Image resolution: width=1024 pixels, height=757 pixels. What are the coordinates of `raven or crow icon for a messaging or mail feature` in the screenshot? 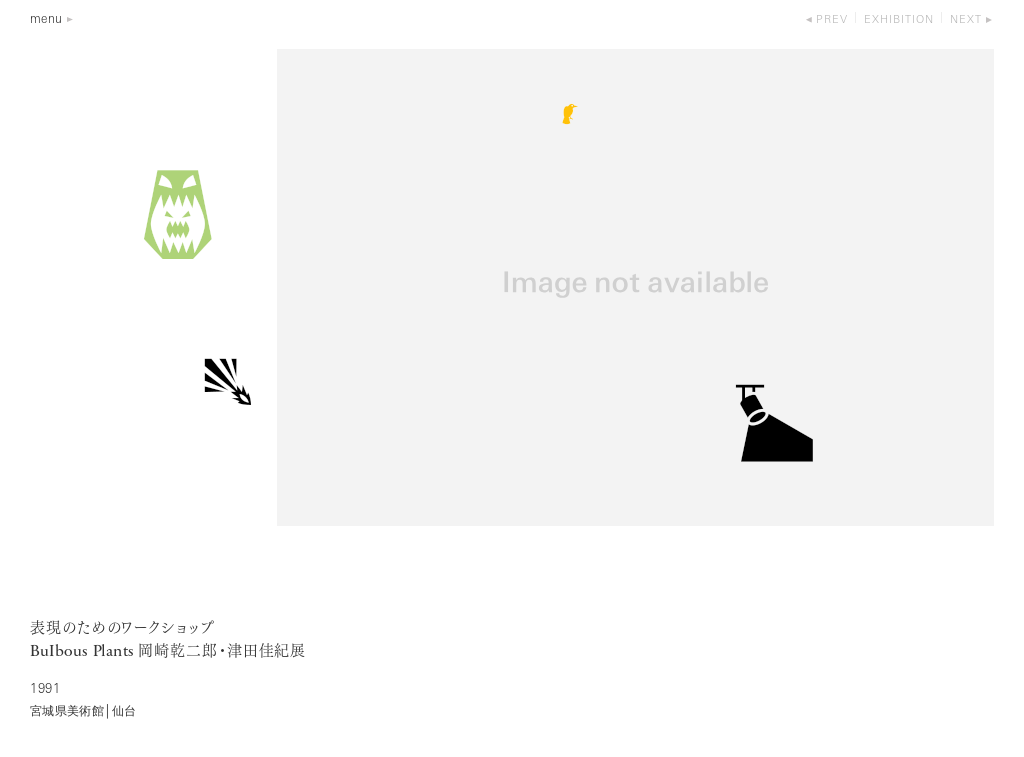 It's located at (568, 114).